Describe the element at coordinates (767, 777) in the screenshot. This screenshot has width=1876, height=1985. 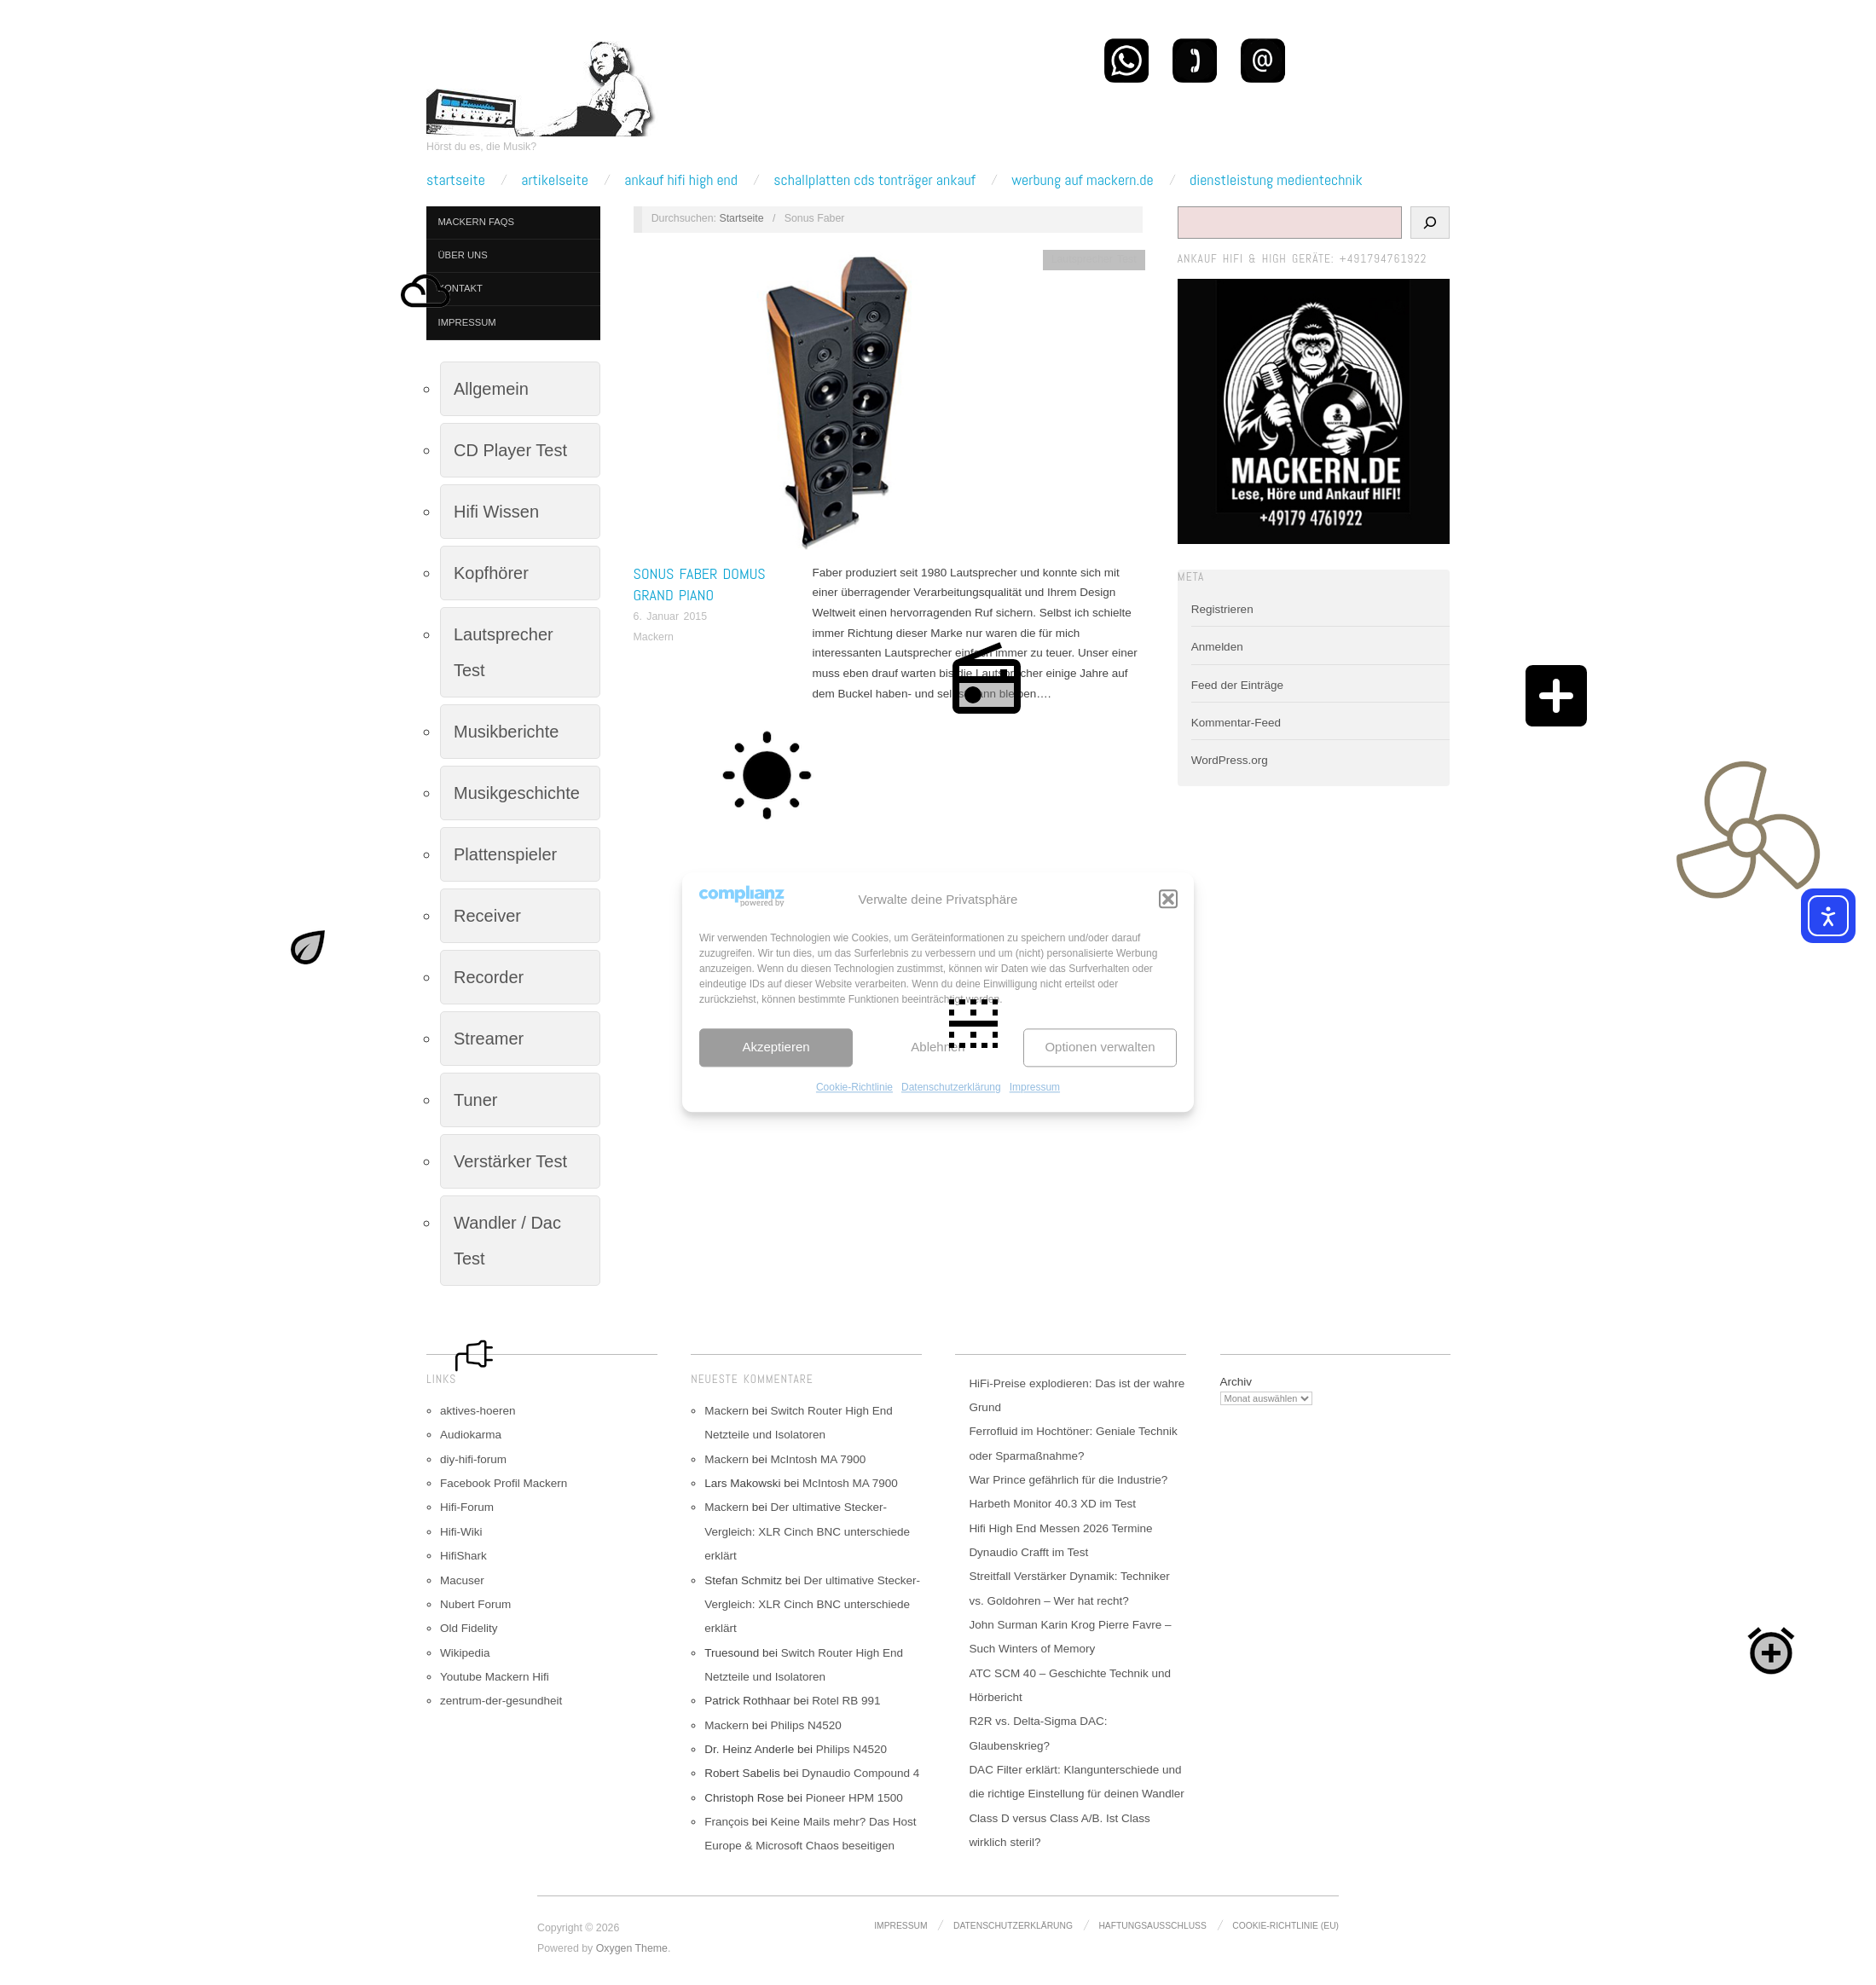
I see `toggle light mode or bright display` at that location.